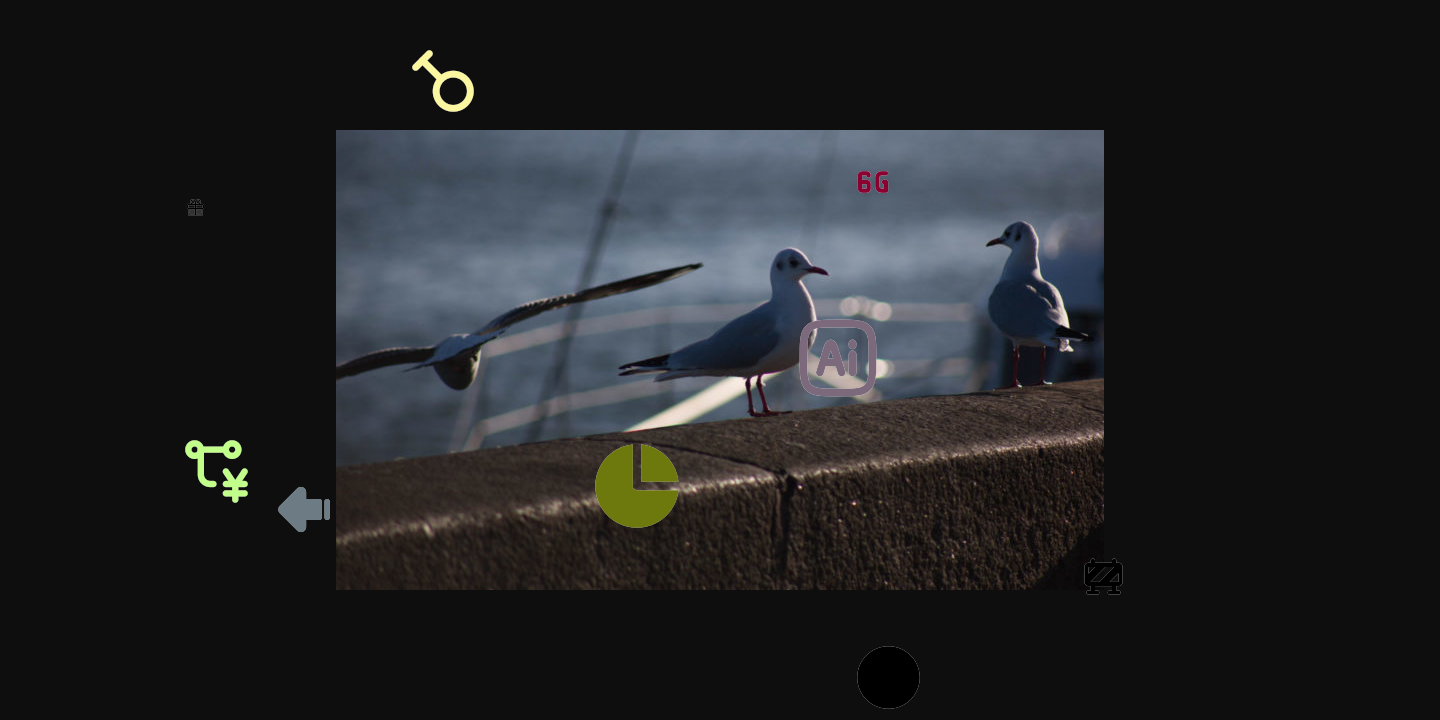  I want to click on view or redeem a gift, so click(195, 208).